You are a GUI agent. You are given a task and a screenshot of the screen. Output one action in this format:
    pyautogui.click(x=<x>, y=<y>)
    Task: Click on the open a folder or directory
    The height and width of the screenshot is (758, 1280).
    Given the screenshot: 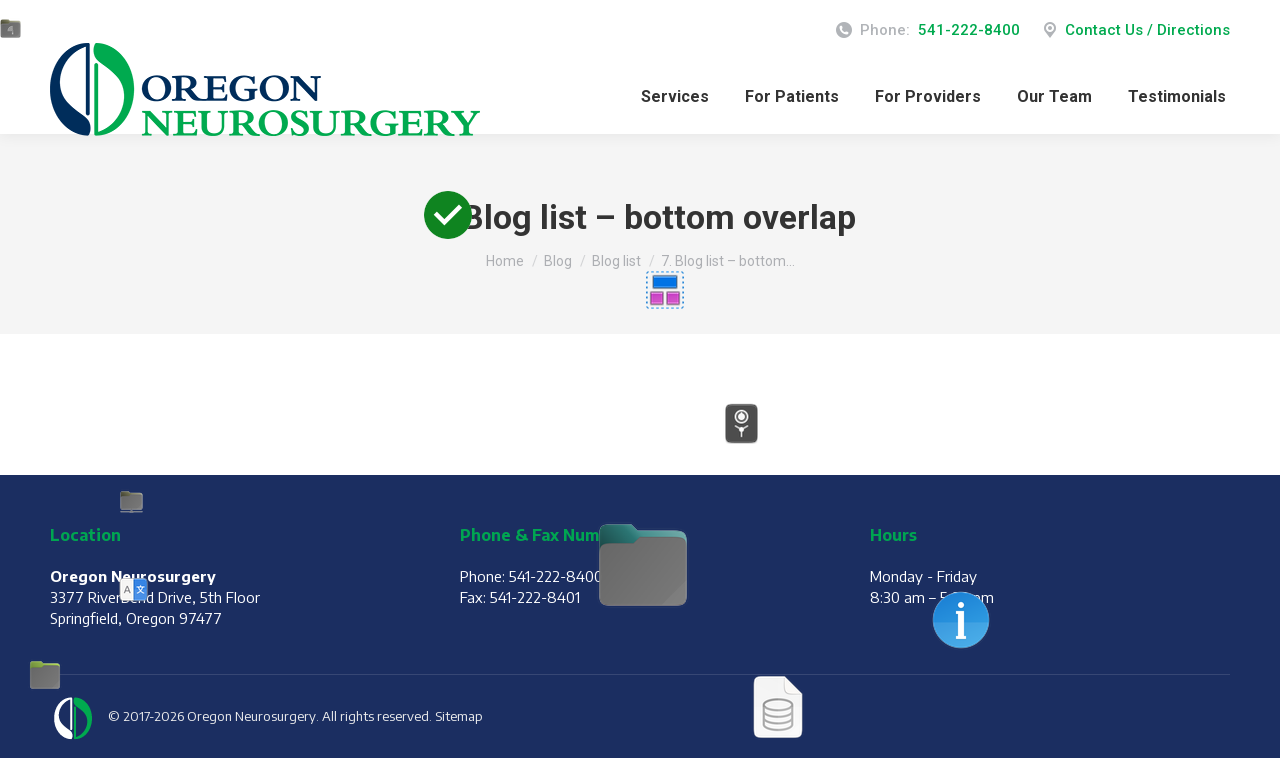 What is the action you would take?
    pyautogui.click(x=45, y=675)
    